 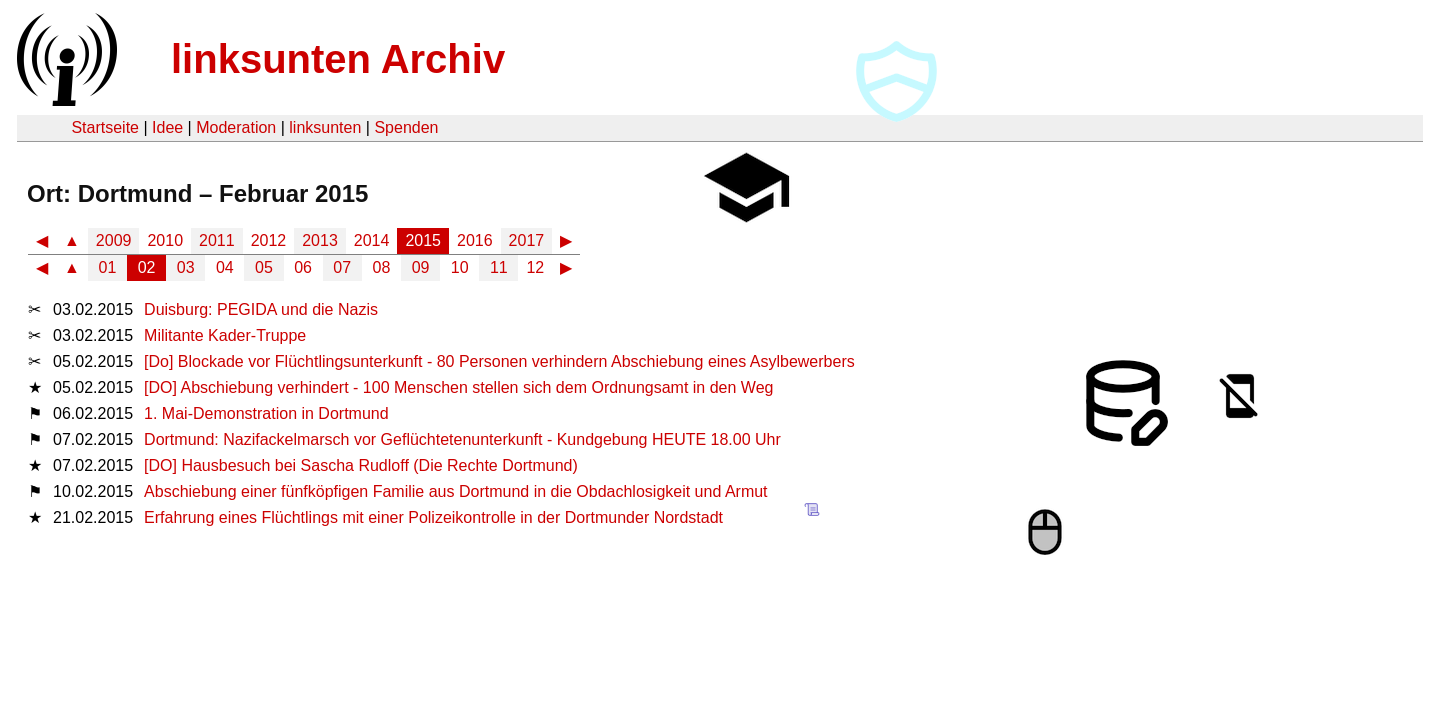 I want to click on view terms and conditions or legal document, so click(x=812, y=509).